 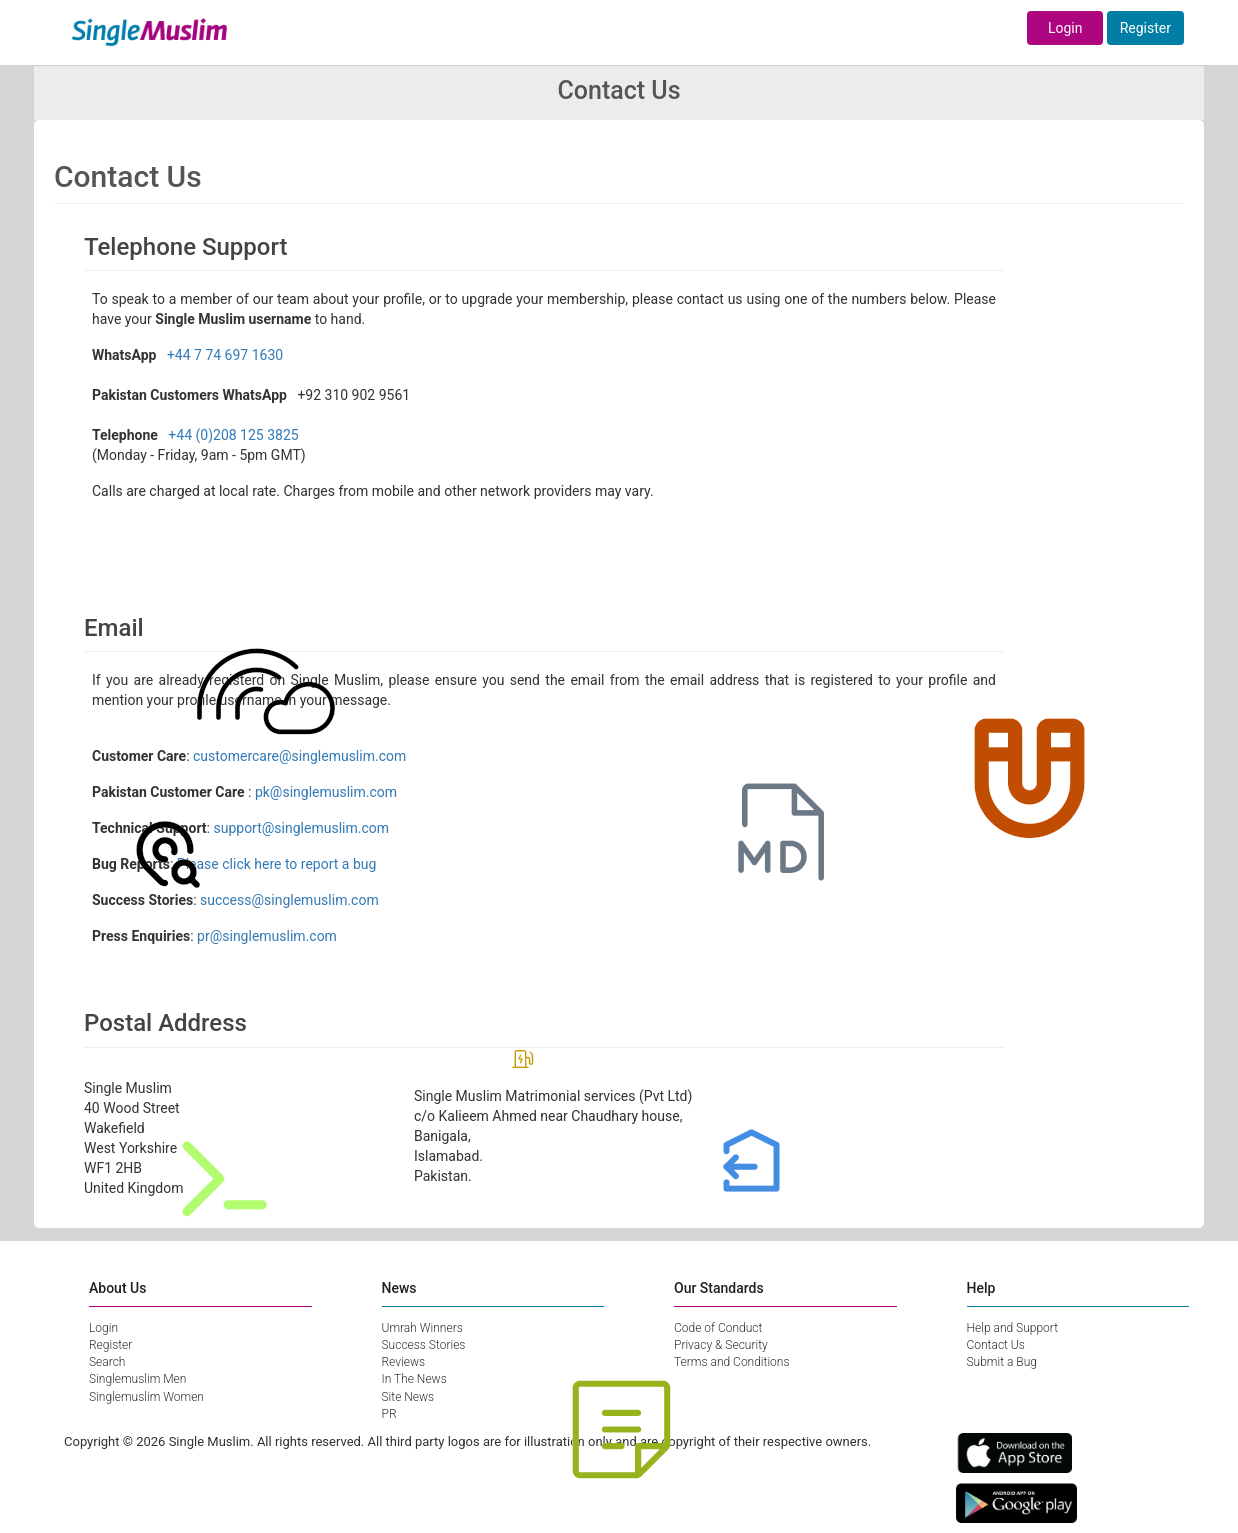 What do you see at coordinates (165, 853) in the screenshot?
I see `search for a location on the map` at bounding box center [165, 853].